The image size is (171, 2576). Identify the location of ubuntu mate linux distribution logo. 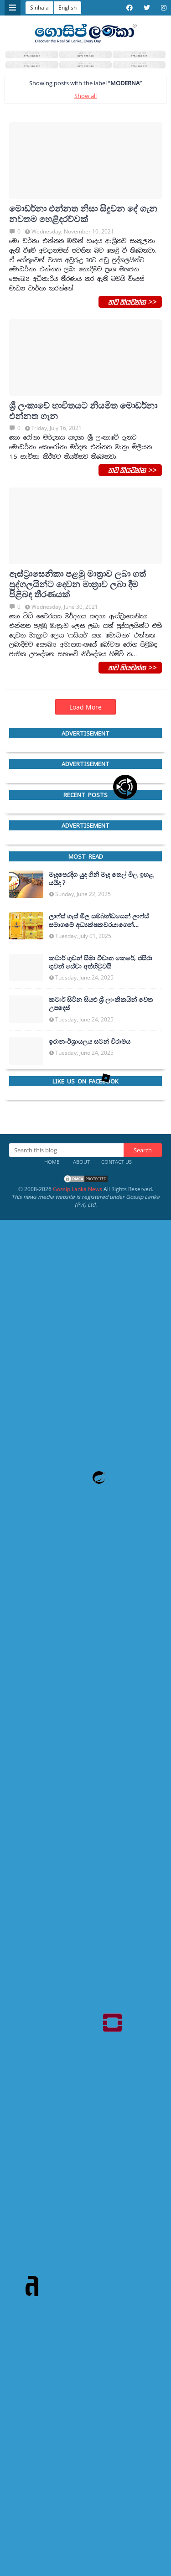
(125, 787).